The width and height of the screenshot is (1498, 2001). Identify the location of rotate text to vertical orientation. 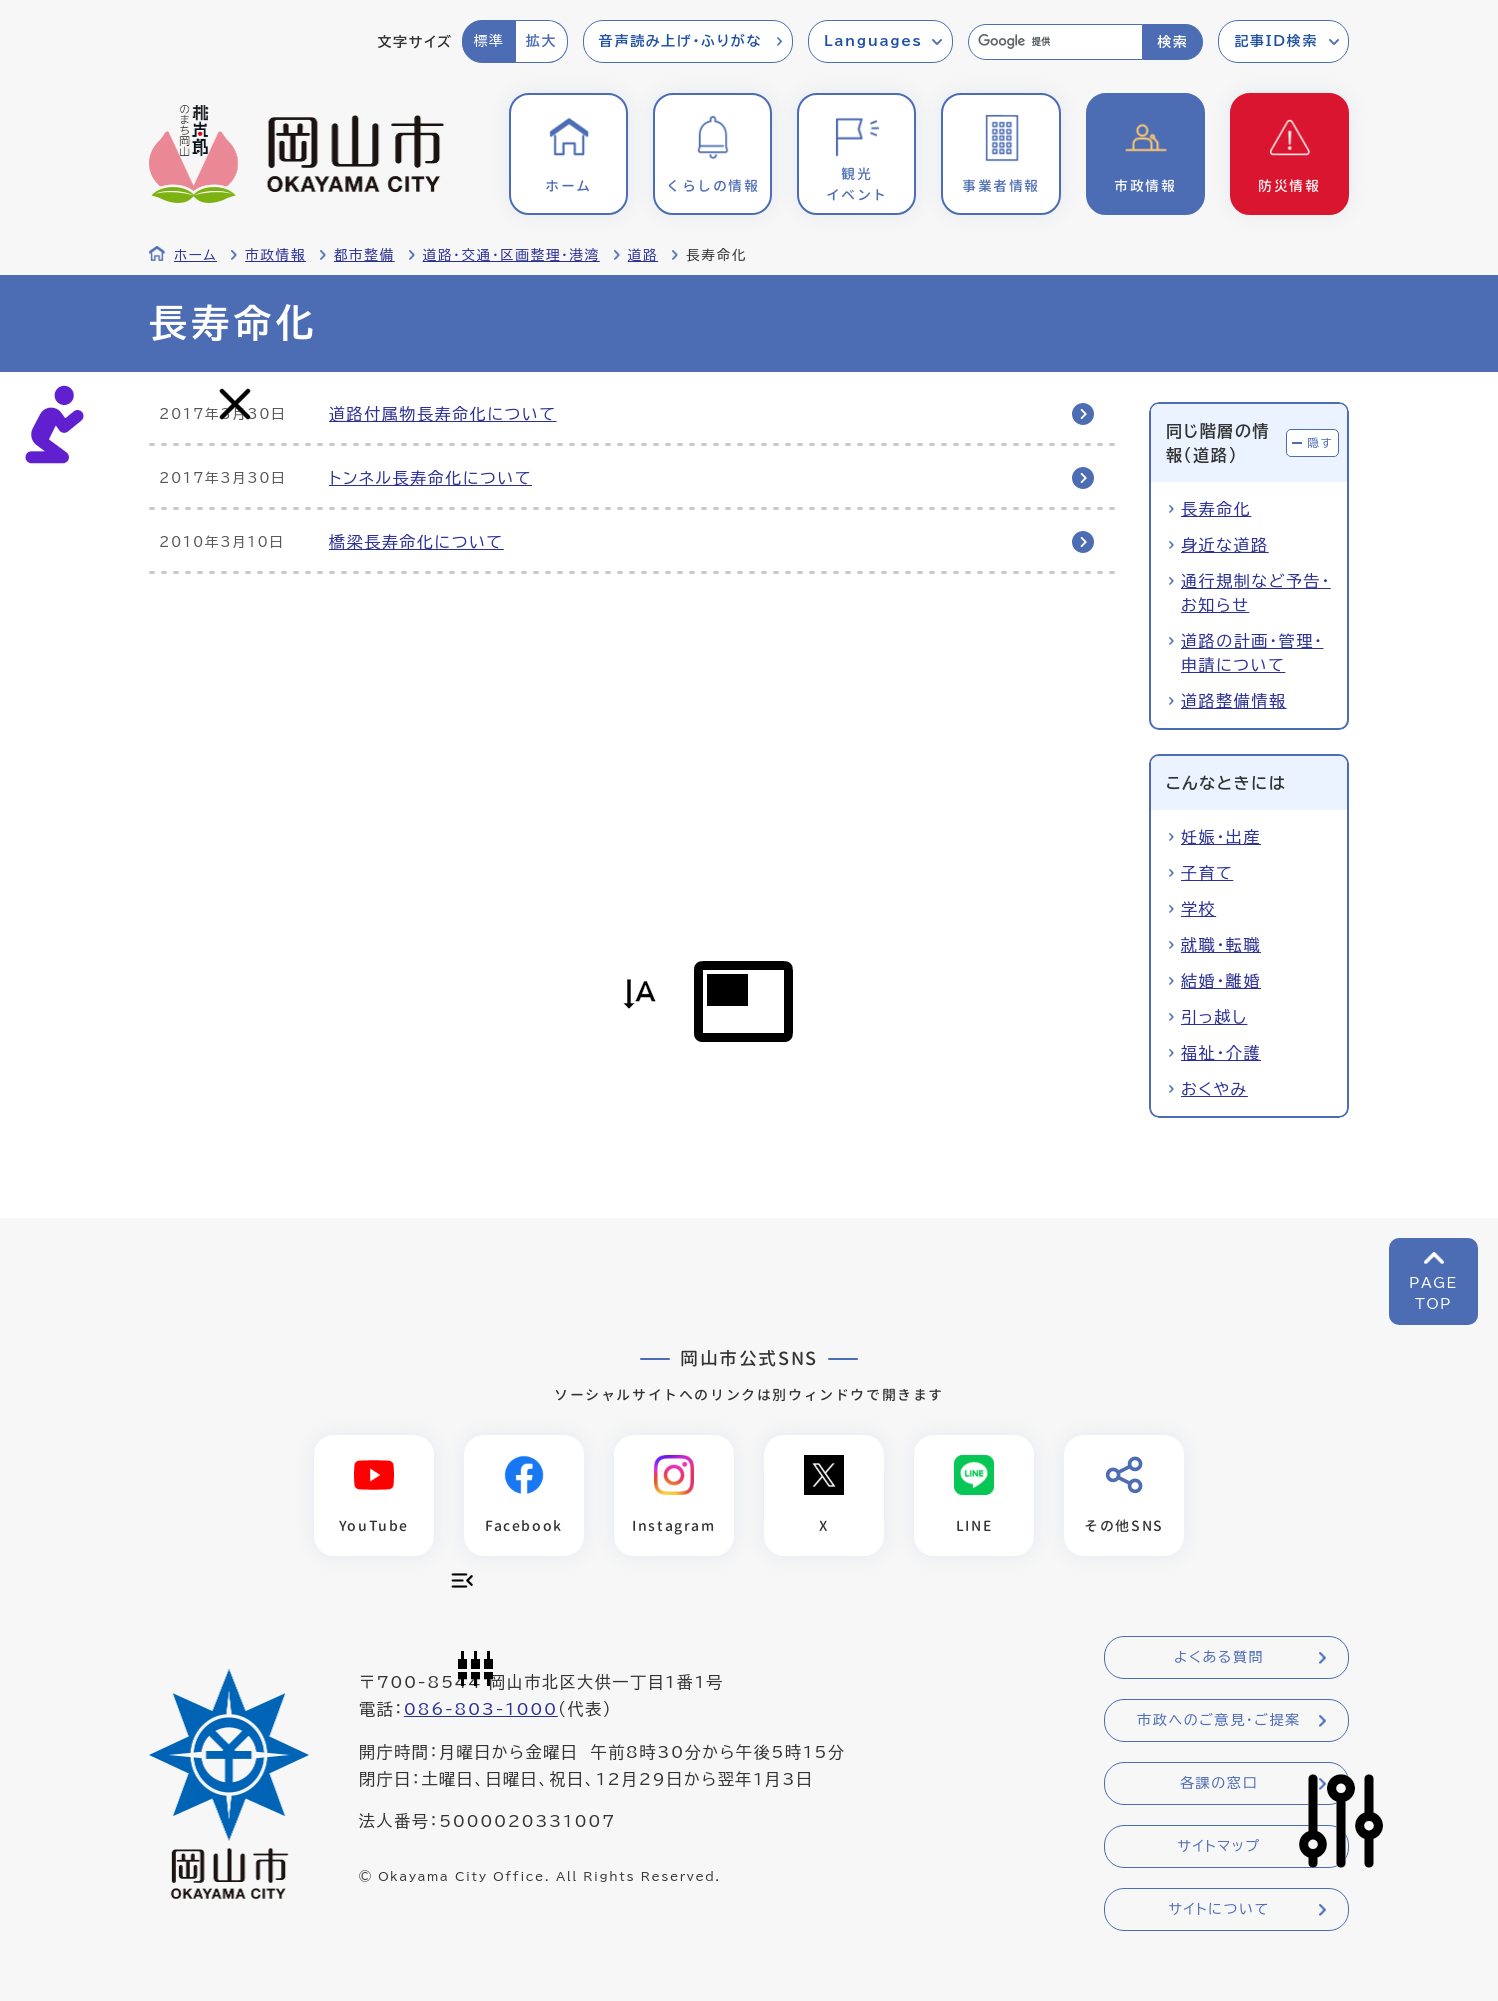
(640, 994).